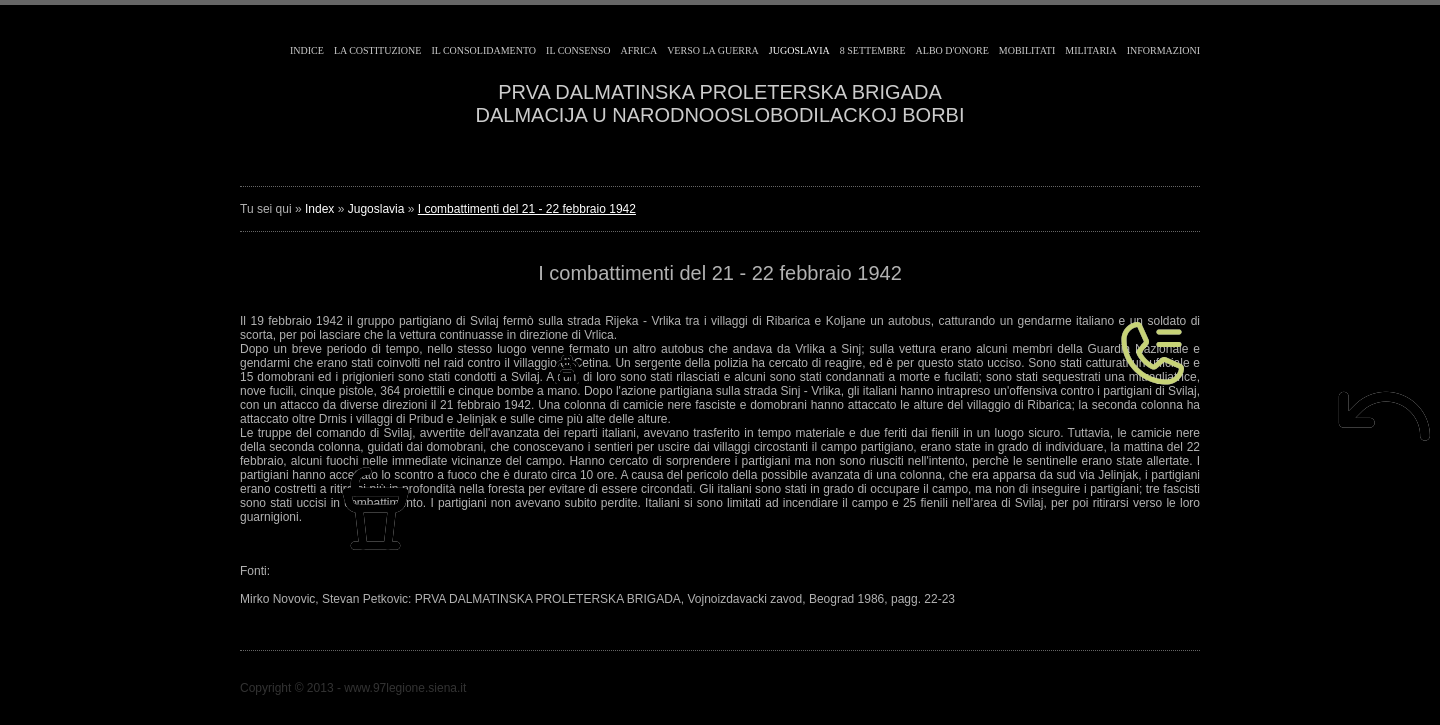 This screenshot has height=725, width=1440. Describe the element at coordinates (1154, 352) in the screenshot. I see `view contact list or phone directory` at that location.